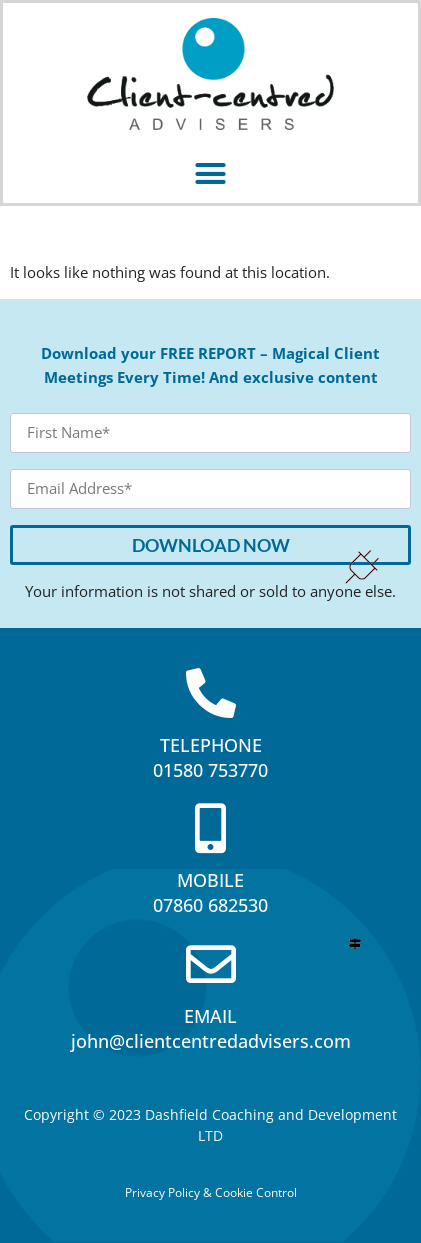 The width and height of the screenshot is (421, 1243). I want to click on view directions or navigation options, so click(355, 944).